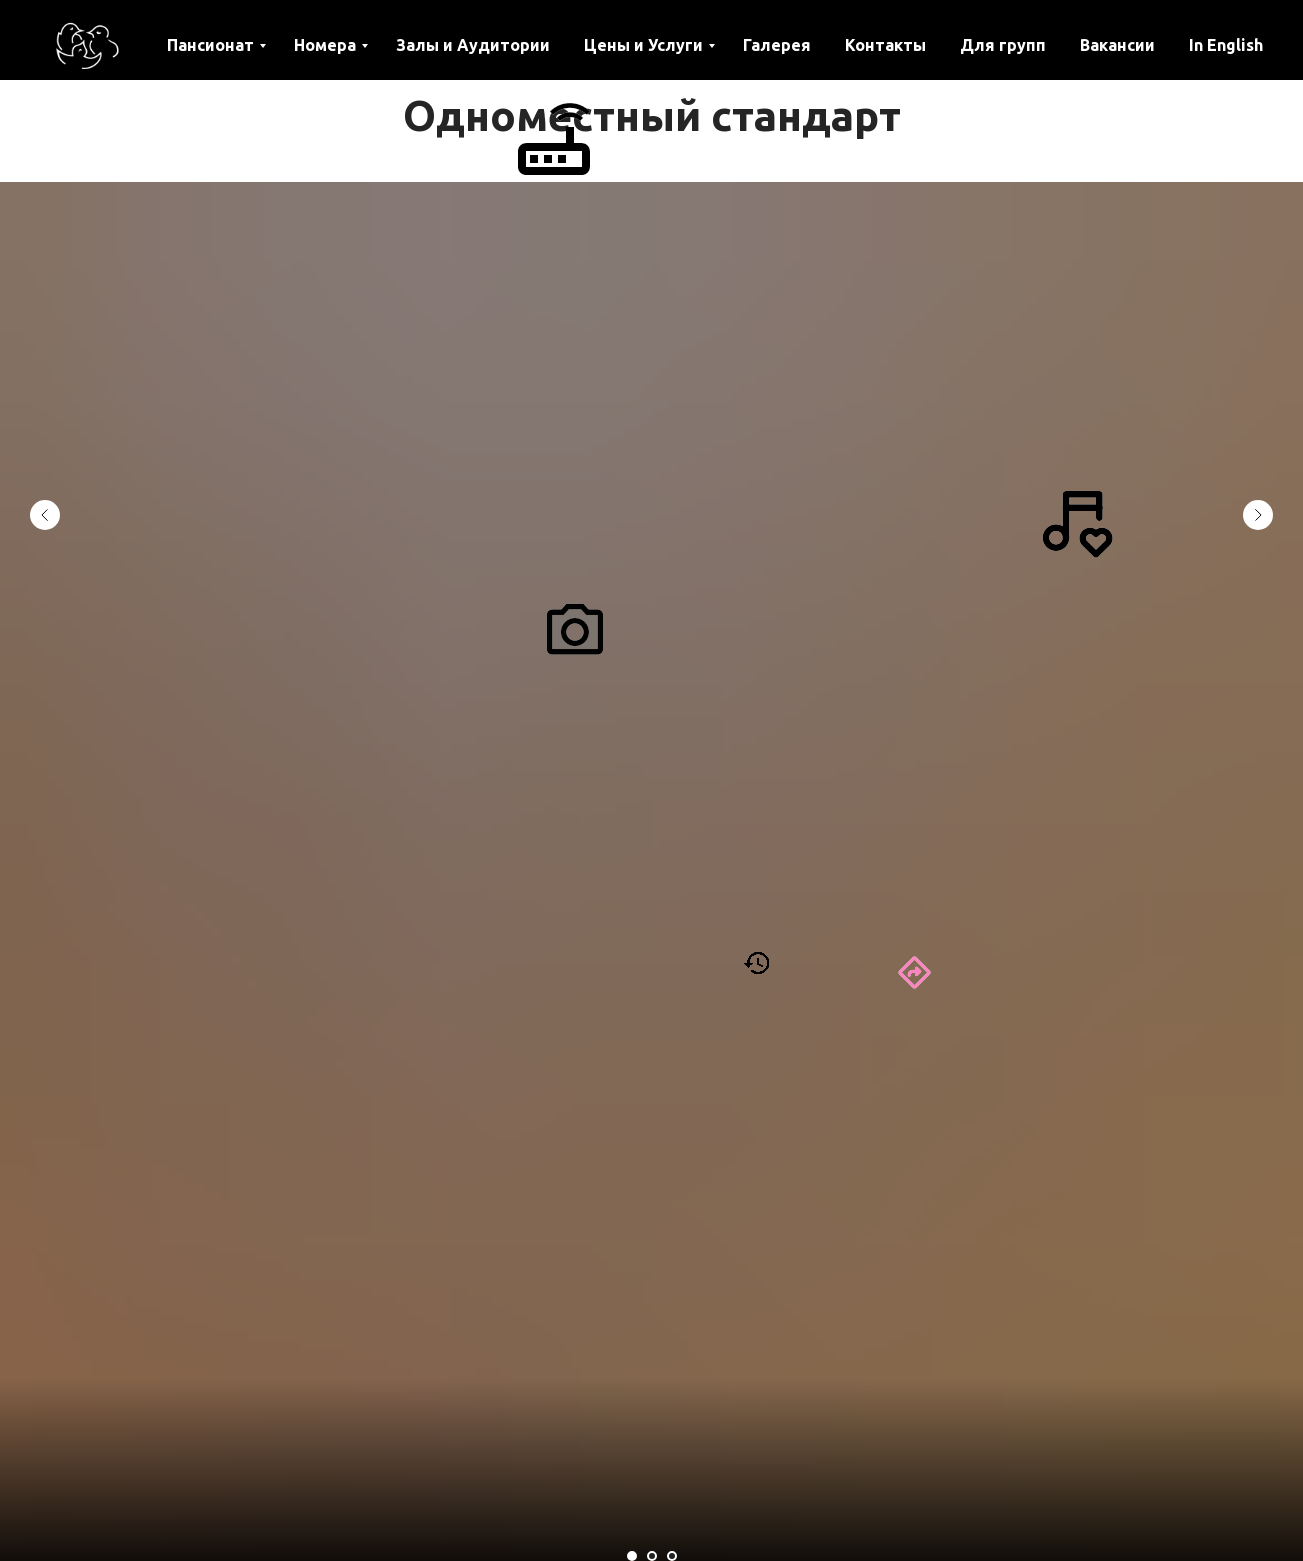 The width and height of the screenshot is (1303, 1561). What do you see at coordinates (575, 632) in the screenshot?
I see `take a photo` at bounding box center [575, 632].